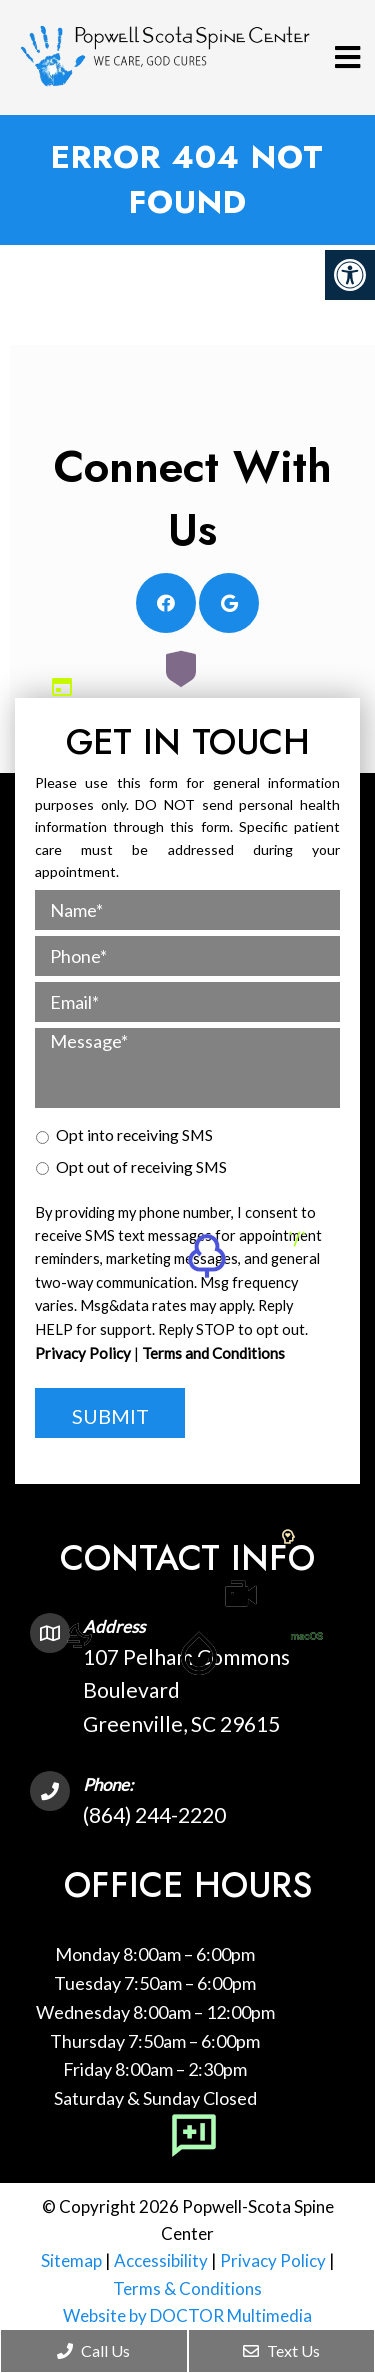 The image size is (375, 2373). Describe the element at coordinates (181, 669) in the screenshot. I see `indicates secure or protected status` at that location.